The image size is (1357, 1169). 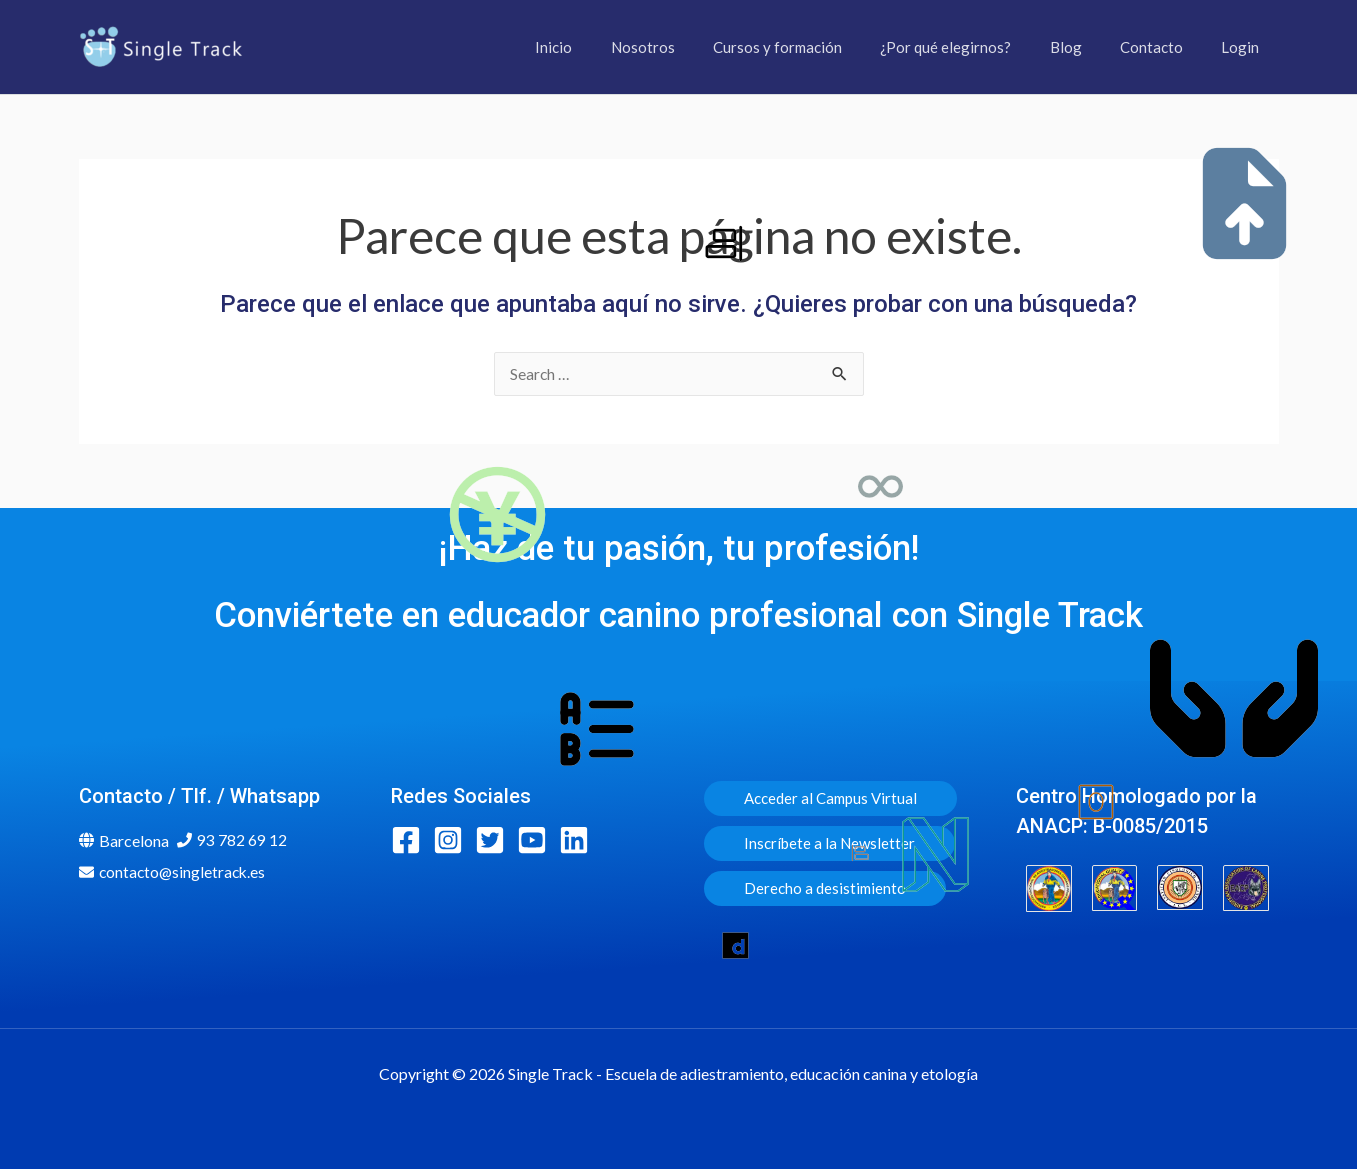 I want to click on support or care services, so click(x=1234, y=690).